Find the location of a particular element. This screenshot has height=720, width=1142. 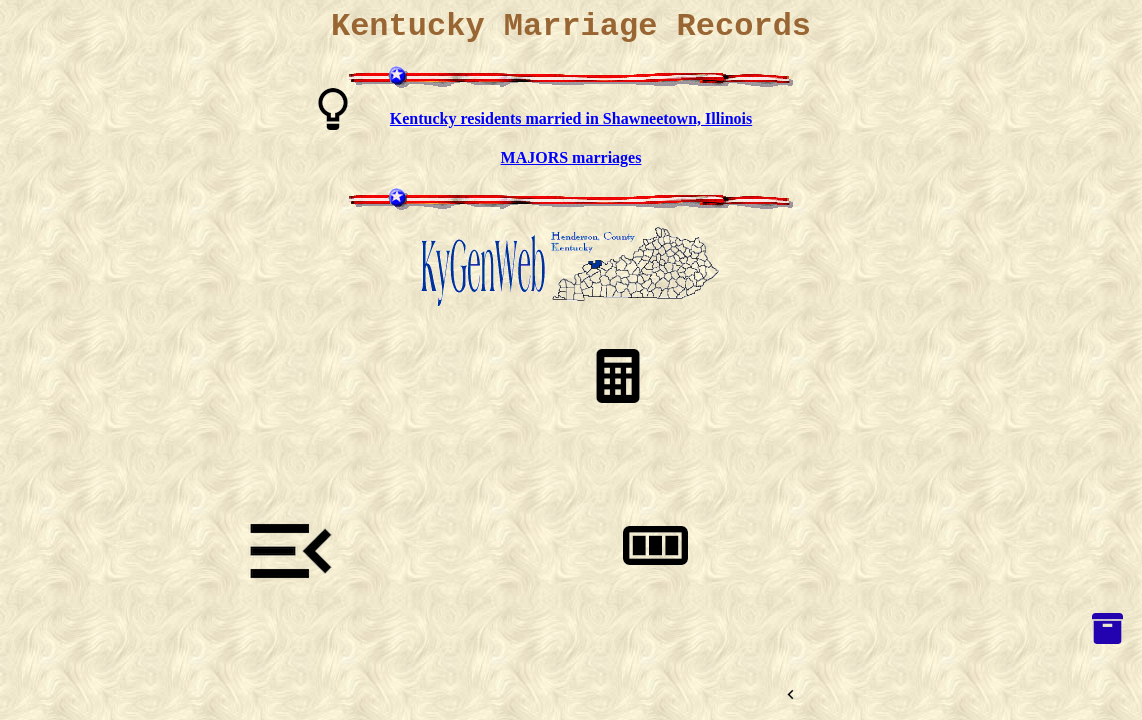

indicates full battery charge is located at coordinates (655, 545).